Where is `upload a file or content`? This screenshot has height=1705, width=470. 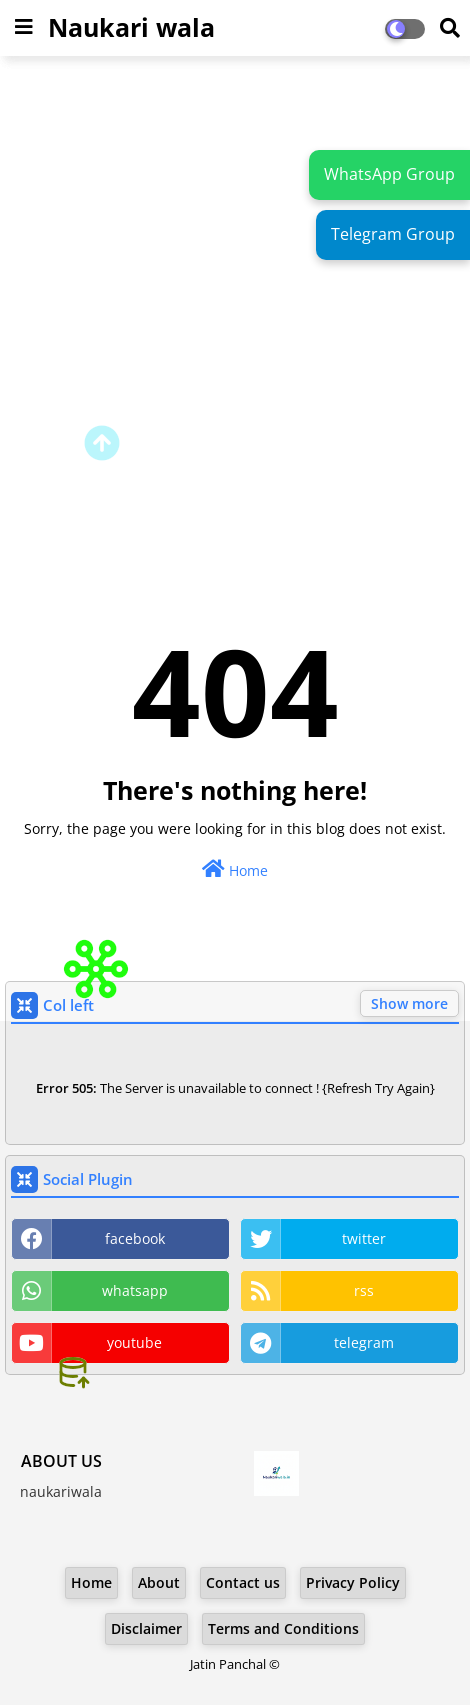
upload a file or content is located at coordinates (102, 443).